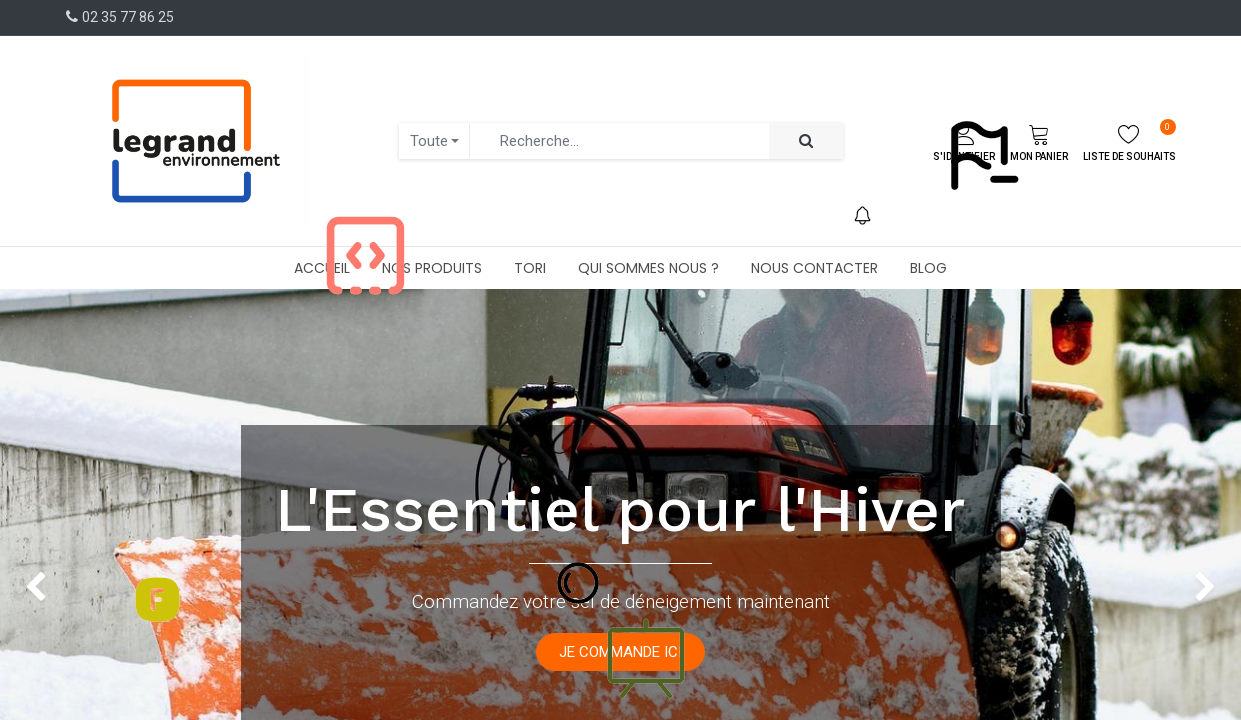 The width and height of the screenshot is (1241, 720). Describe the element at coordinates (578, 583) in the screenshot. I see `apply inner shadow effect to the left side` at that location.